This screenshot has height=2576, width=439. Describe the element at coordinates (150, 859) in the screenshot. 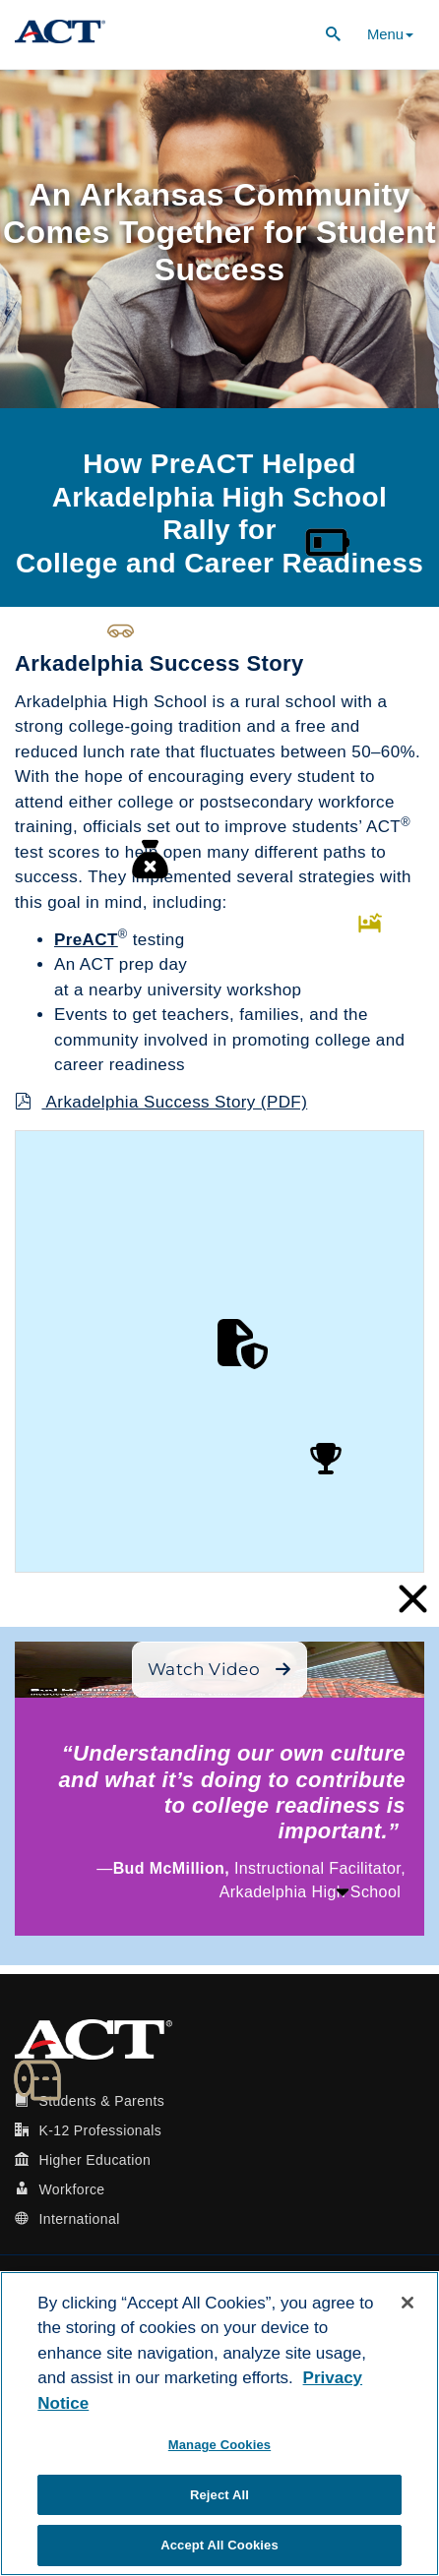

I see `remove item from cart or bag` at that location.